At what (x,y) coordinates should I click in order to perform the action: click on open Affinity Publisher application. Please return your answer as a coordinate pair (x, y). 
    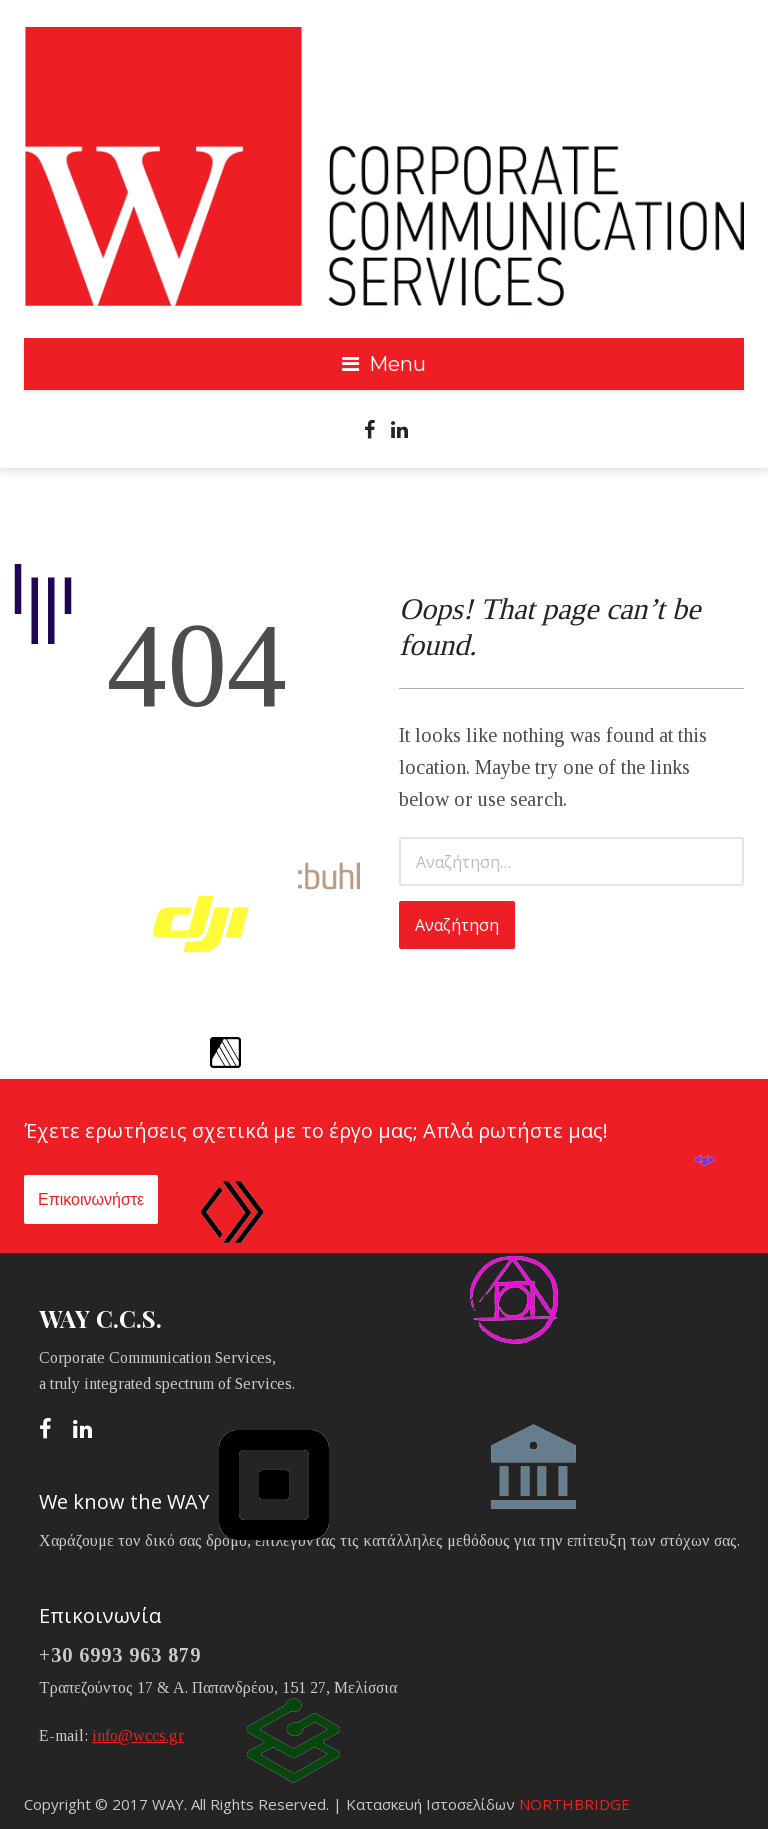
    Looking at the image, I should click on (225, 1052).